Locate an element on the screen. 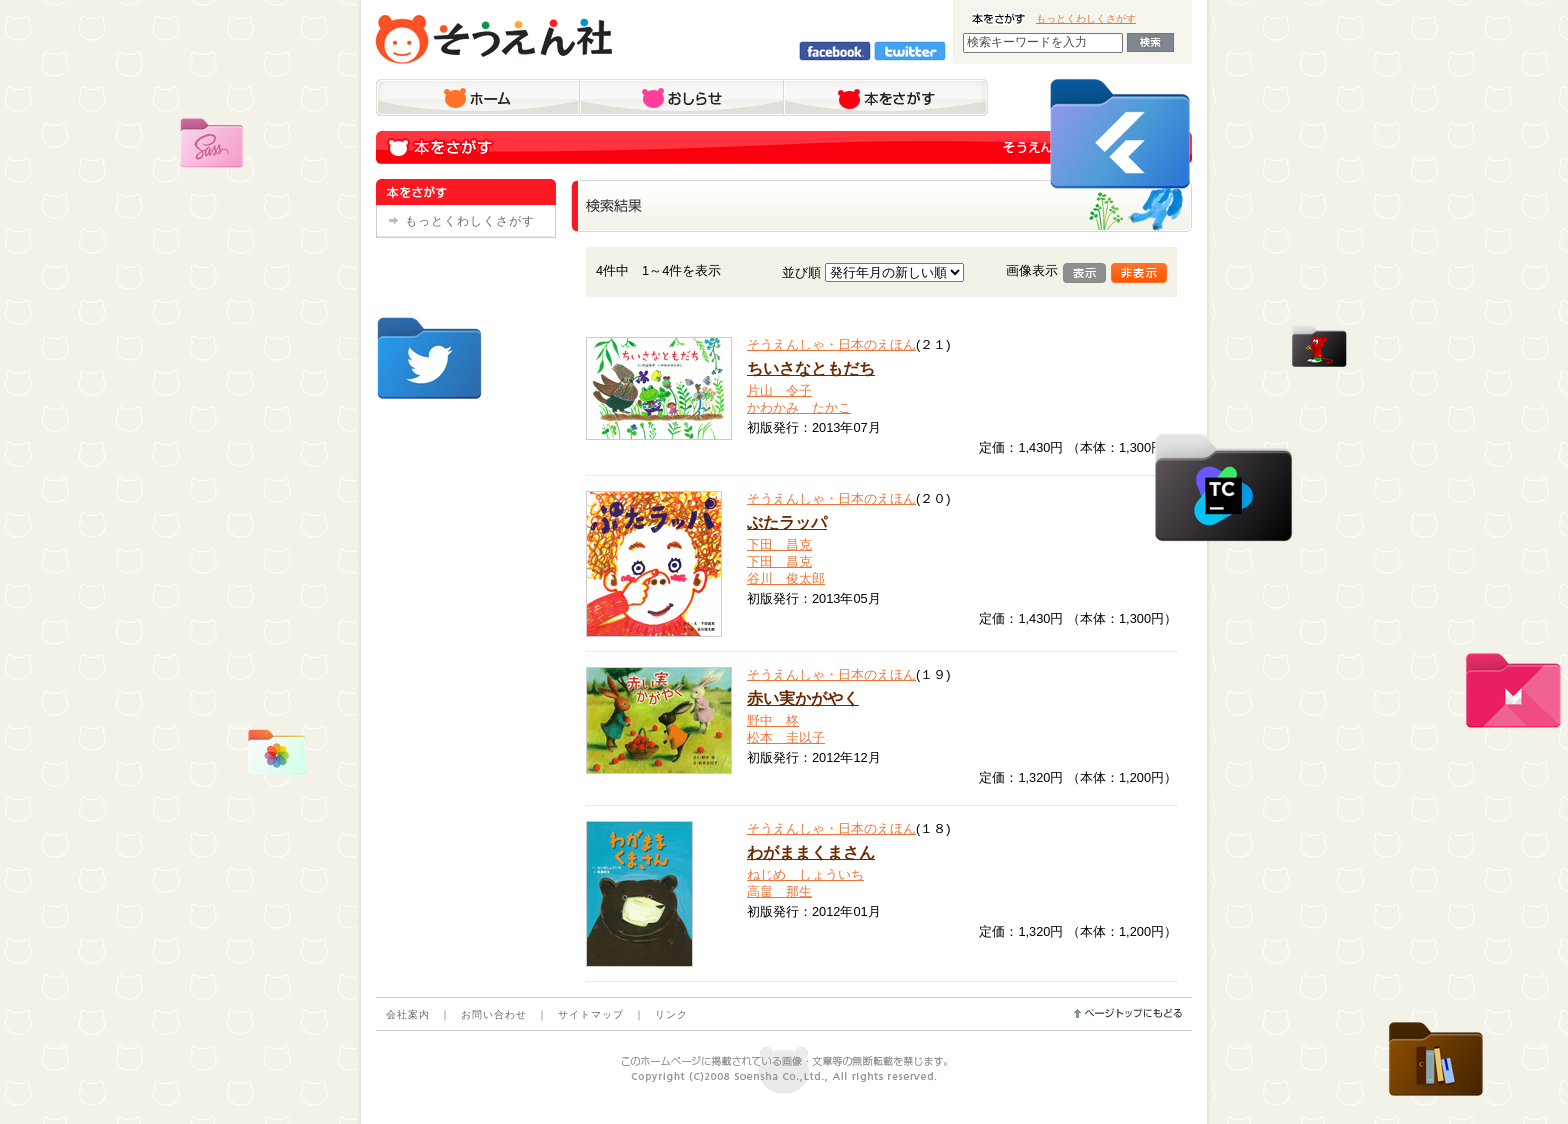 The width and height of the screenshot is (1568, 1124). open android marshmallow system folder is located at coordinates (1513, 693).